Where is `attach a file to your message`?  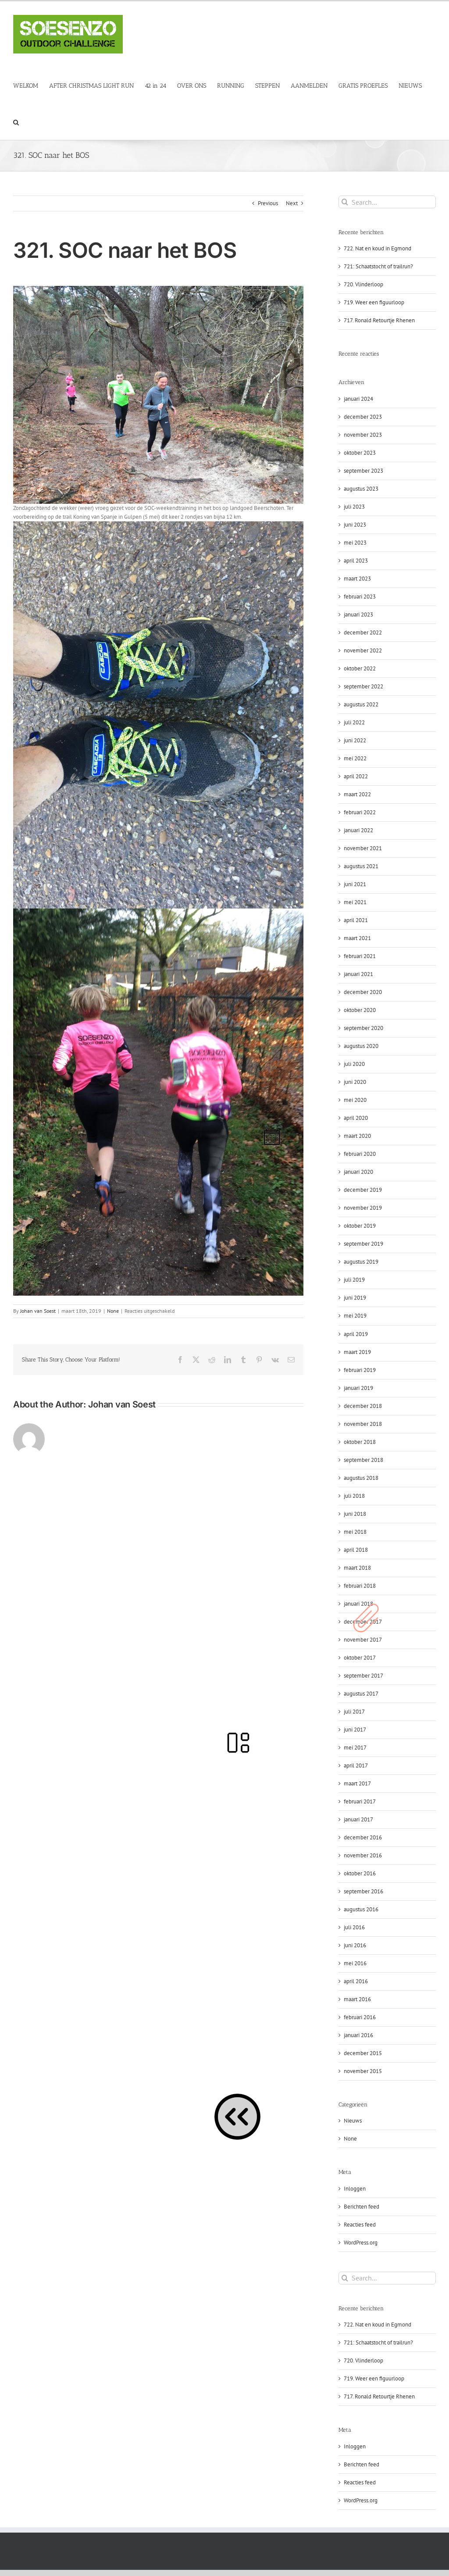
attach a file to your message is located at coordinates (367, 1618).